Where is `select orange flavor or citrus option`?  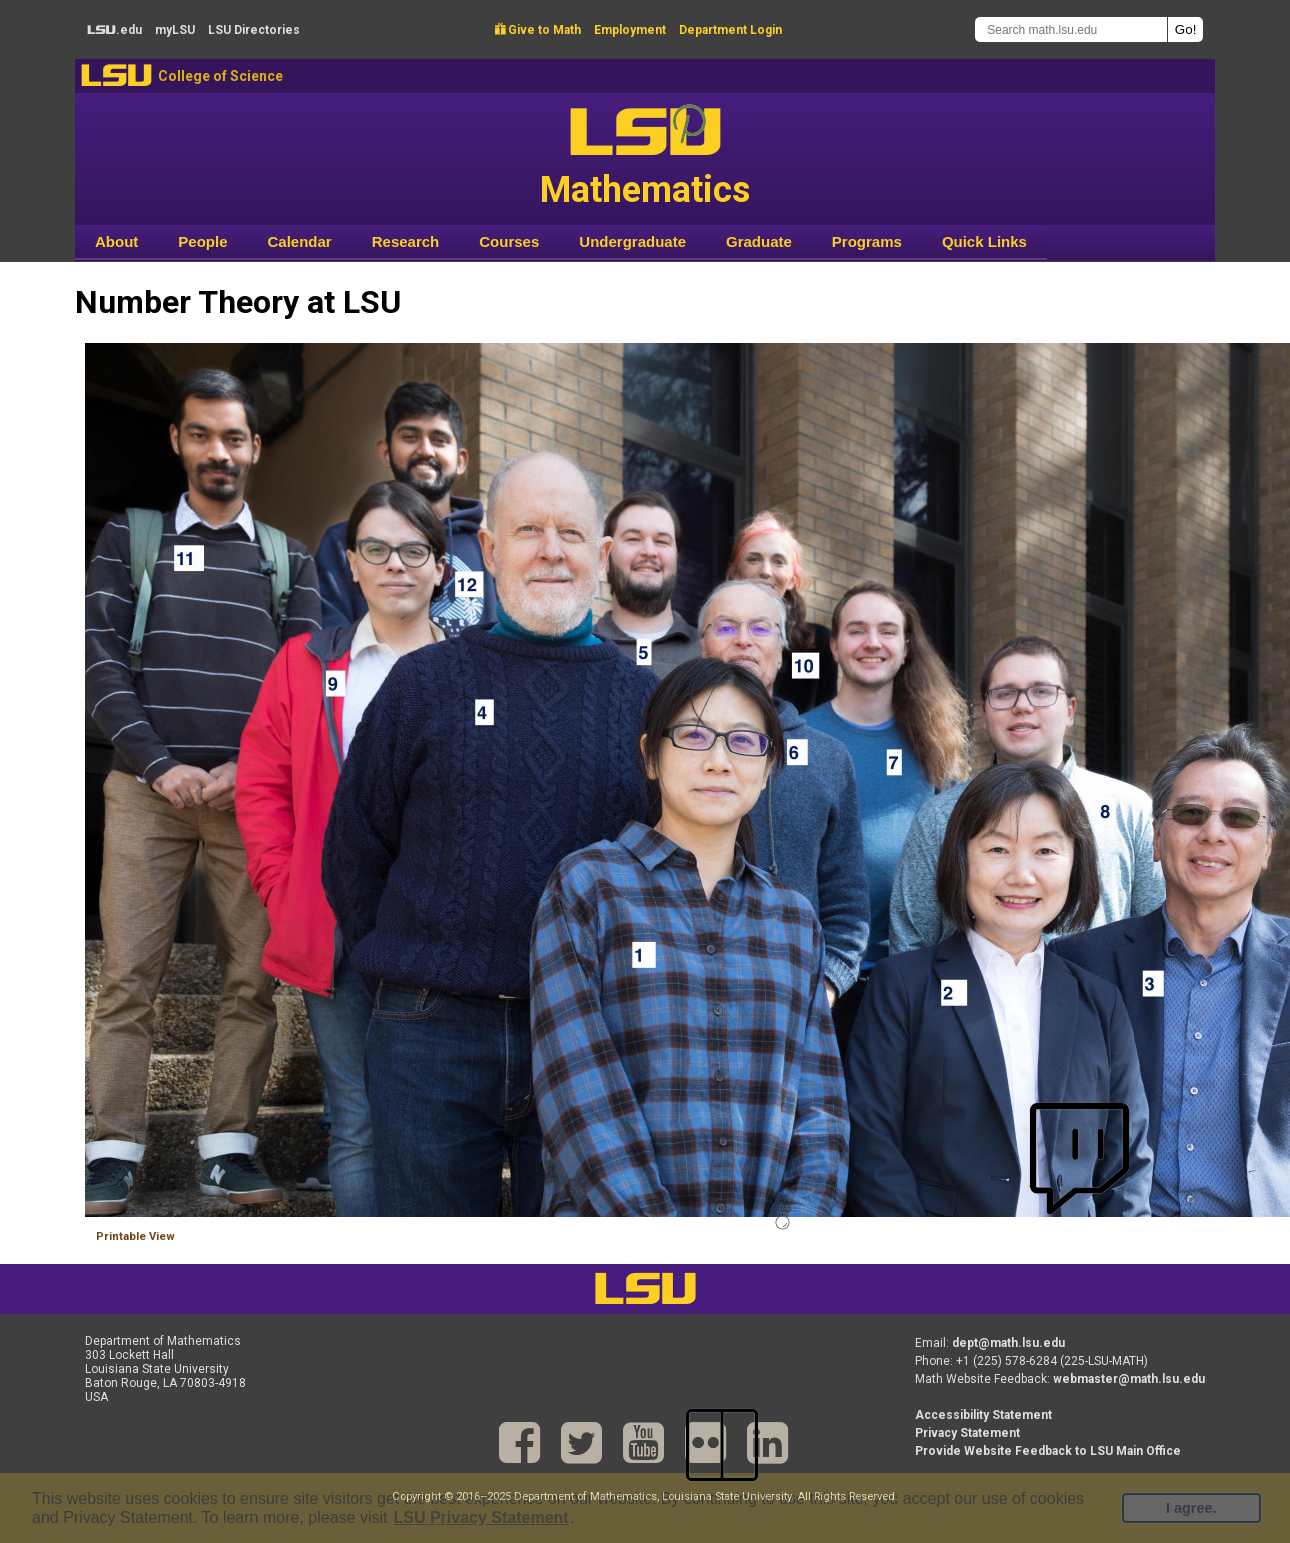
select orange flavor or citrus option is located at coordinates (782, 1220).